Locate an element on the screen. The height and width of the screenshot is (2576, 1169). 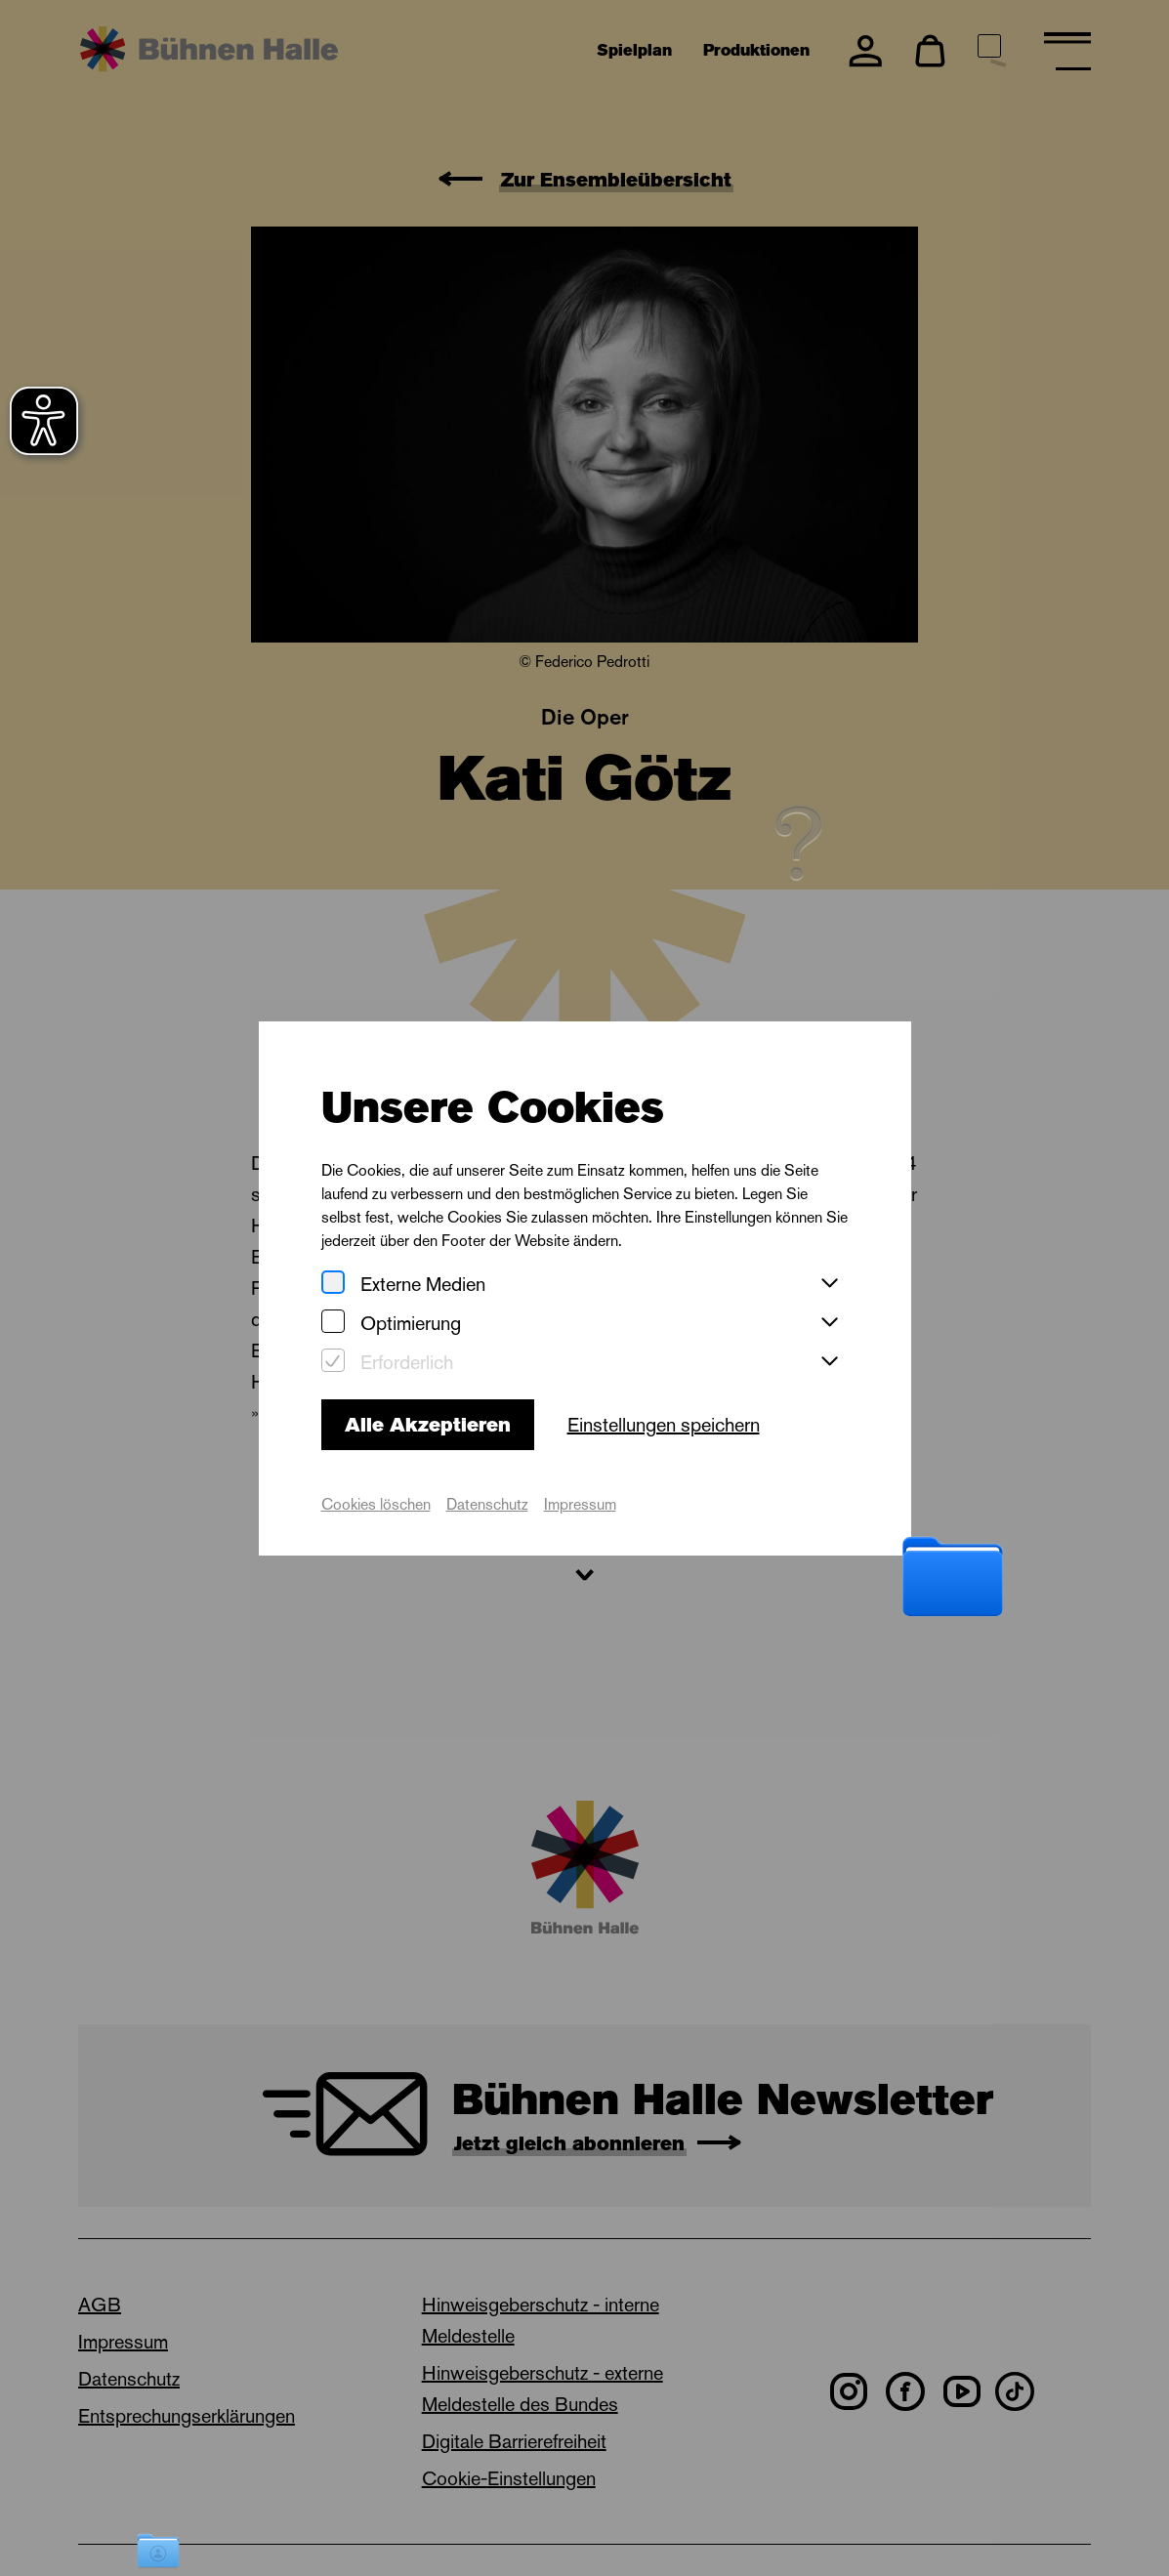
indicates an unknown or unrecognized file type is located at coordinates (799, 844).